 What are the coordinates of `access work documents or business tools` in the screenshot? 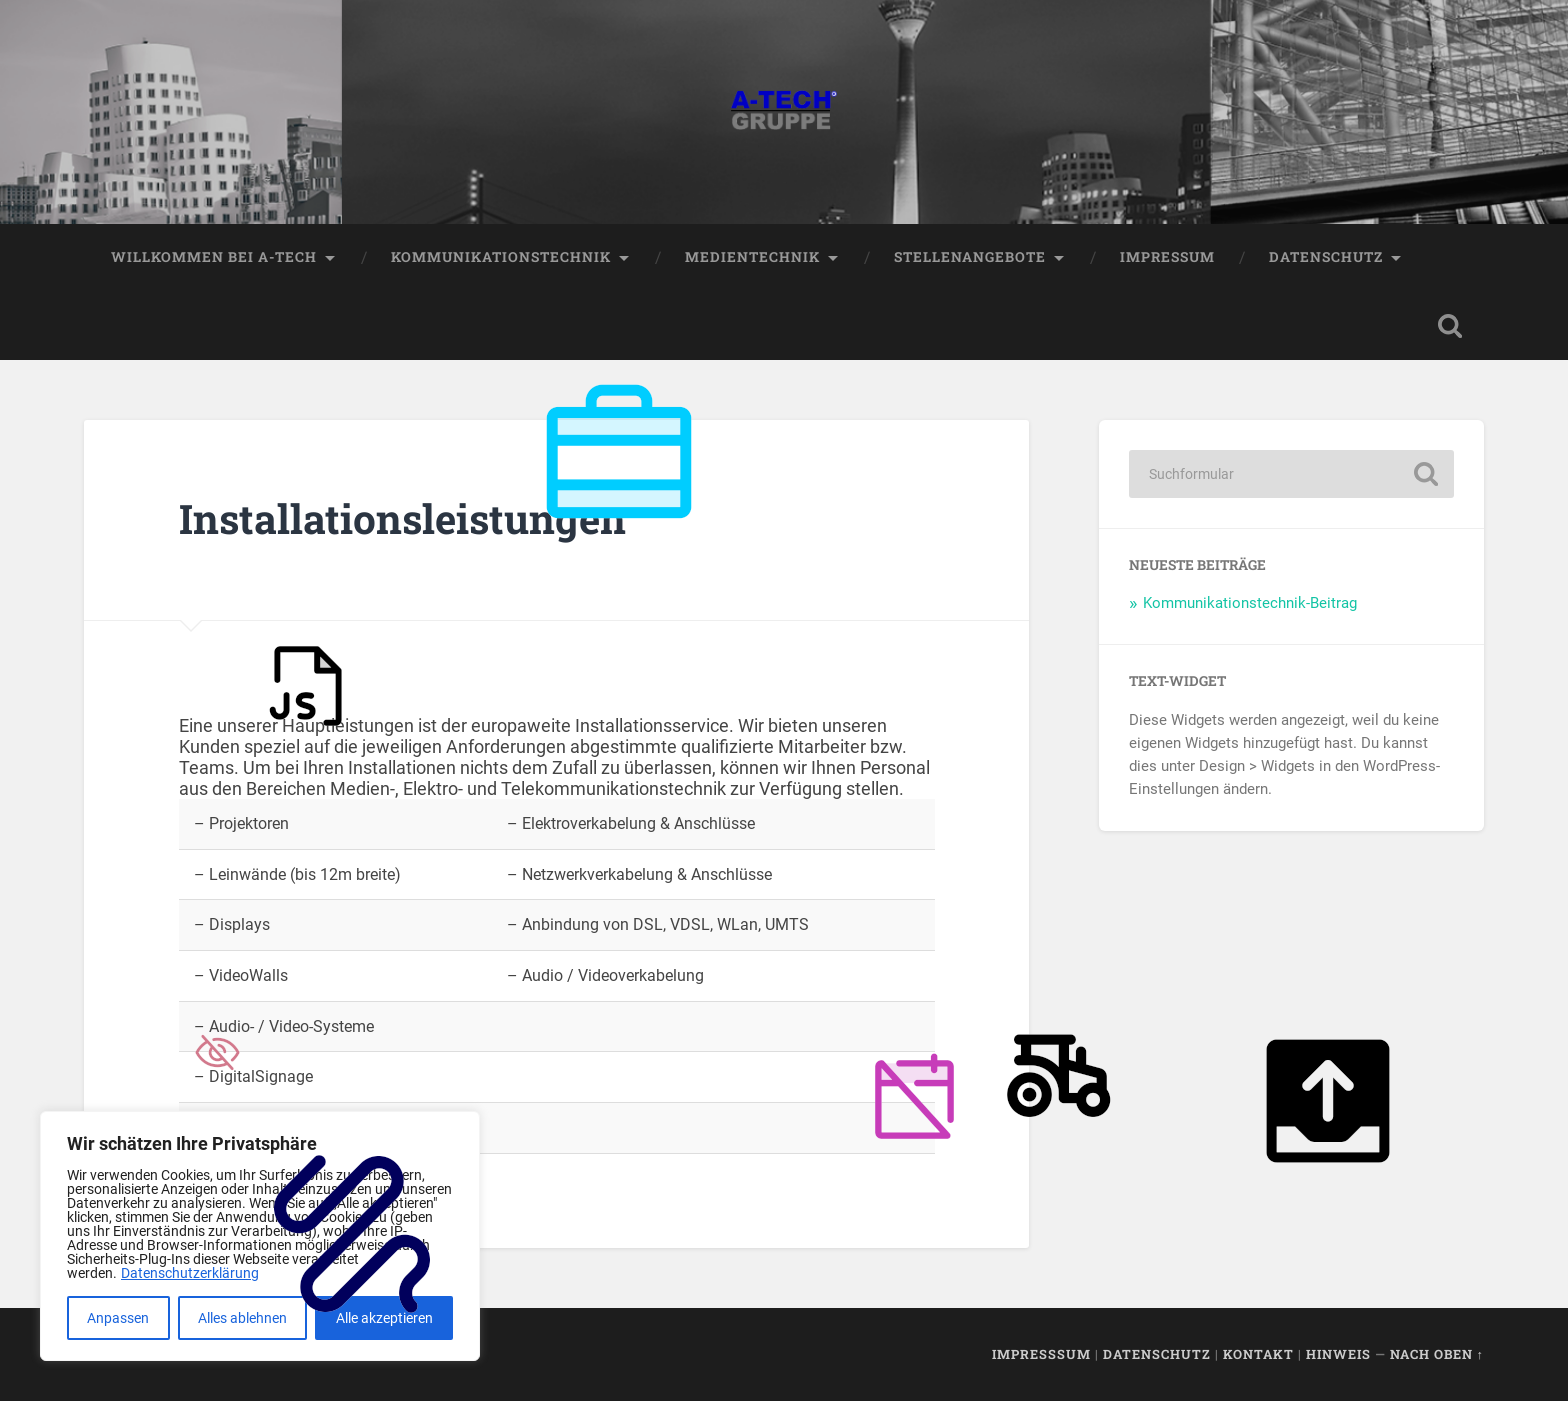 It's located at (619, 457).